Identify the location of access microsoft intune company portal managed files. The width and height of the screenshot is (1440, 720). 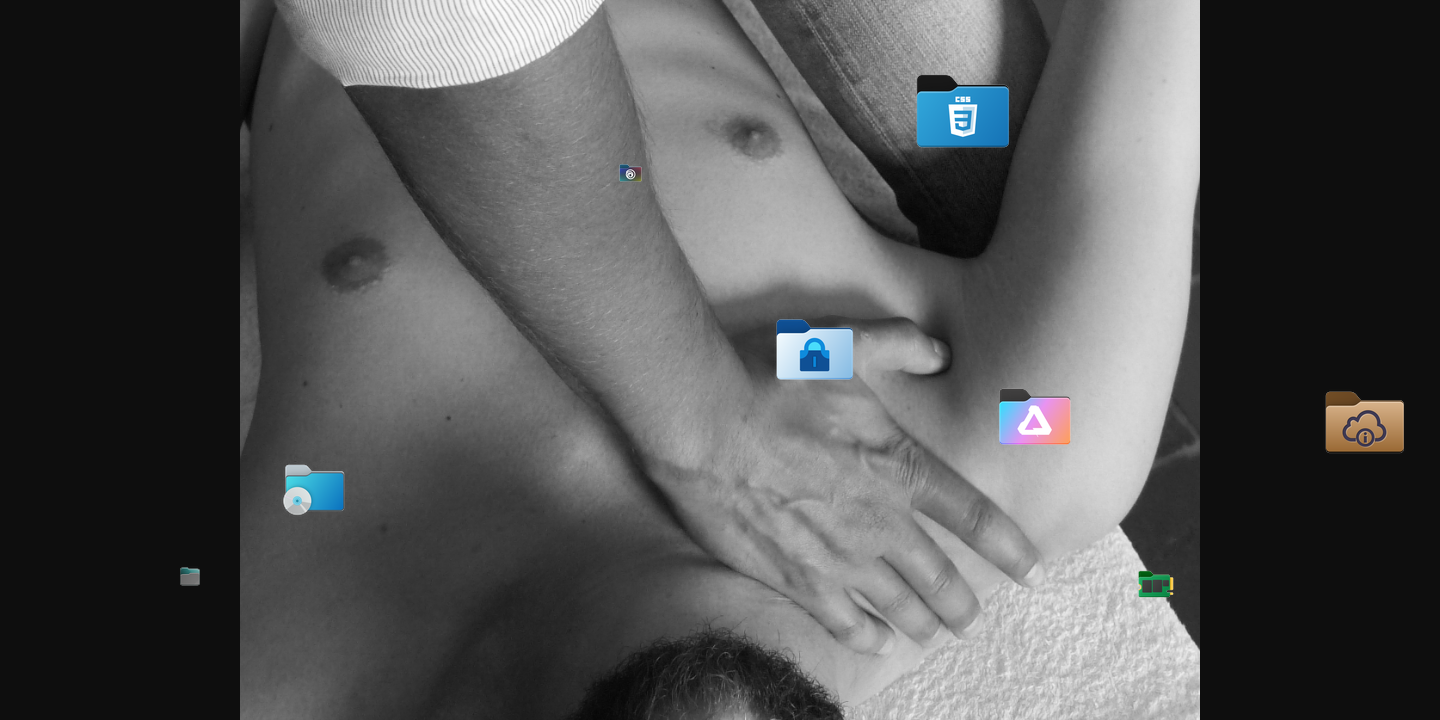
(814, 351).